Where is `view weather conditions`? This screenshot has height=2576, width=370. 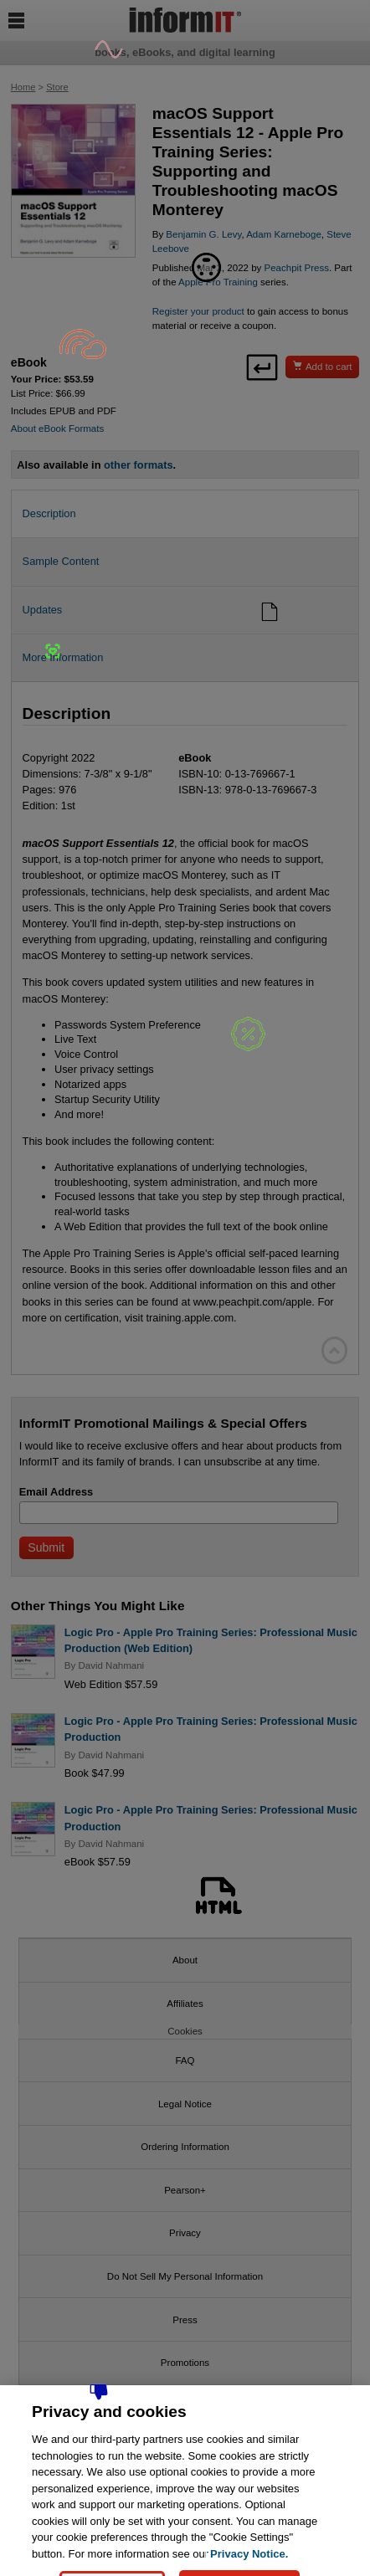 view weather conditions is located at coordinates (83, 343).